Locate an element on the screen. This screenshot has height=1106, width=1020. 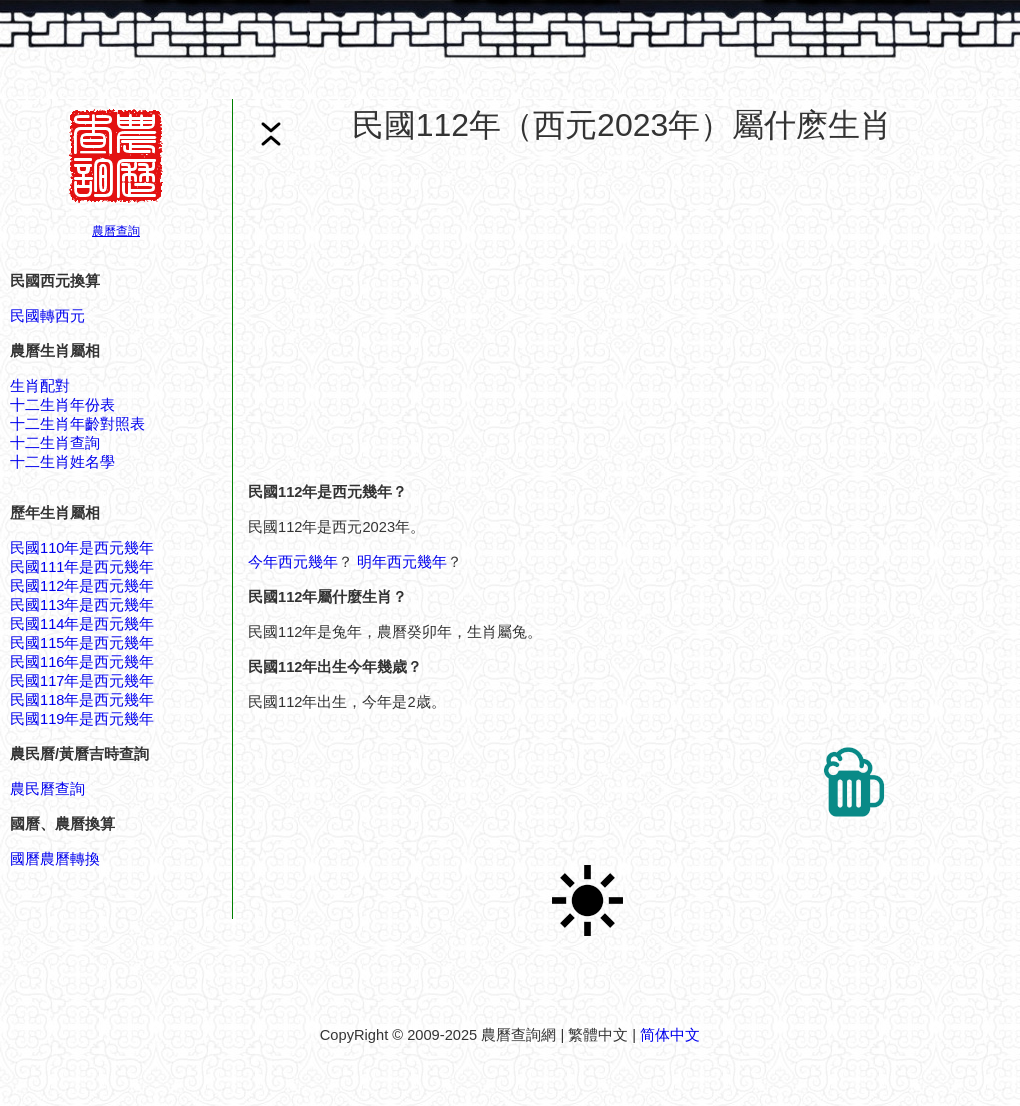
toggle light mode or bright display is located at coordinates (587, 900).